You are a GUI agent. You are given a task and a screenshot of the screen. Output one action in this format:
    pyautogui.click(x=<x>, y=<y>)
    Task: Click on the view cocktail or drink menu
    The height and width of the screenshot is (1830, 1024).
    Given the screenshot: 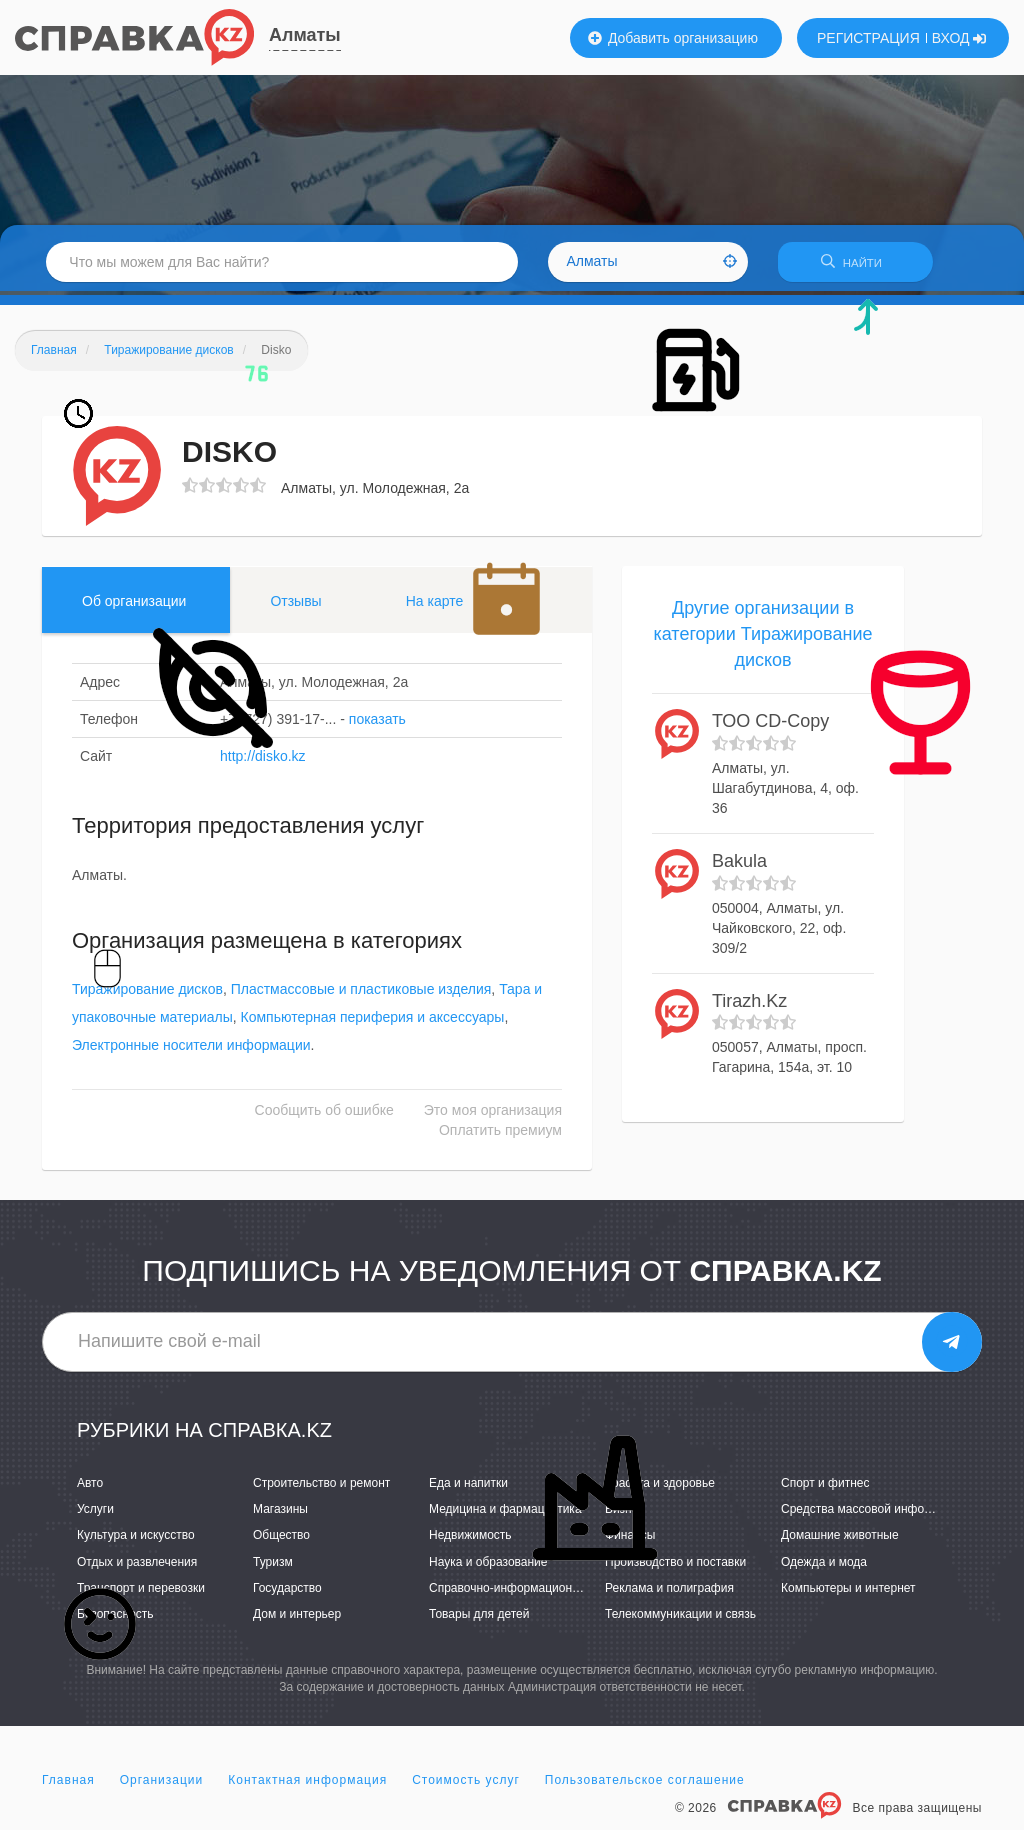 What is the action you would take?
    pyautogui.click(x=920, y=712)
    